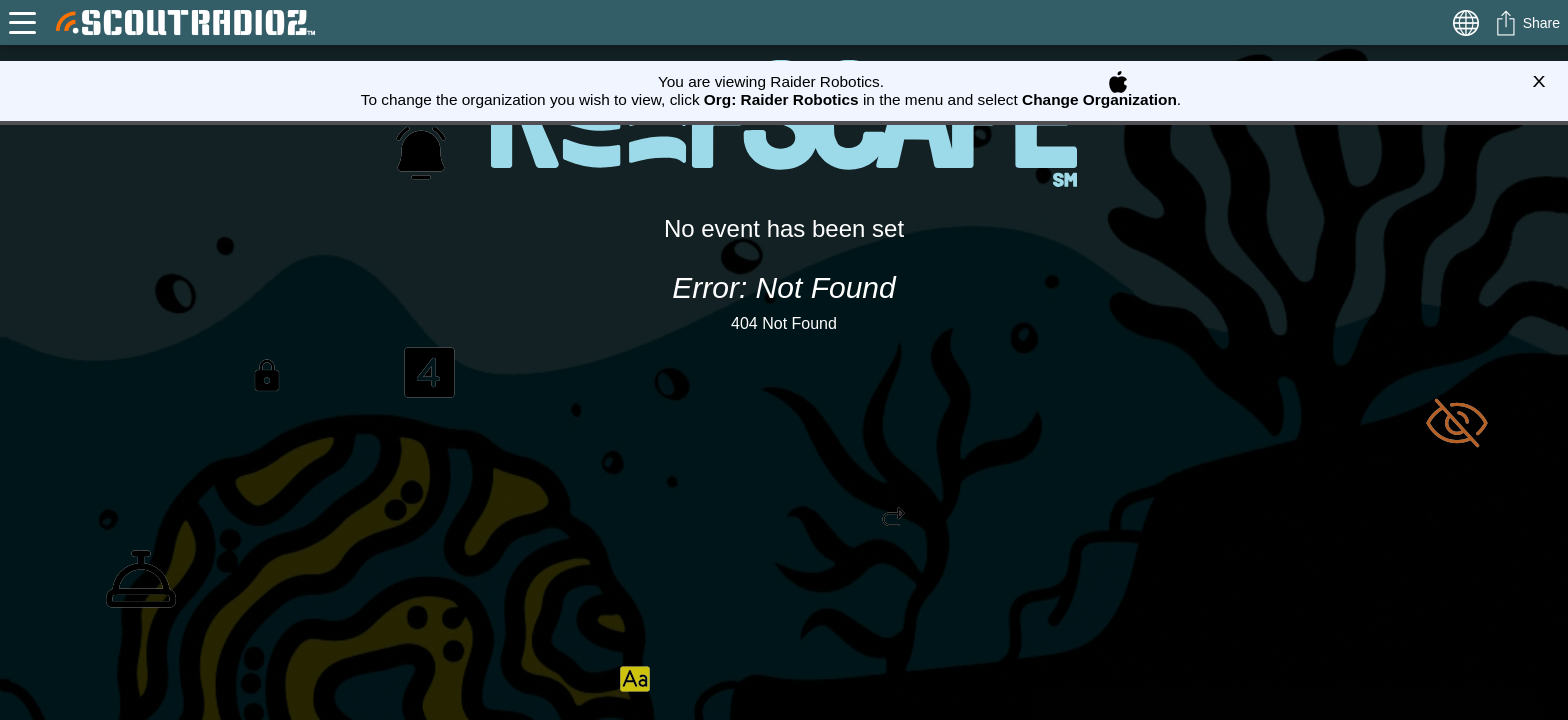  I want to click on select or navigate to item number four, so click(429, 372).